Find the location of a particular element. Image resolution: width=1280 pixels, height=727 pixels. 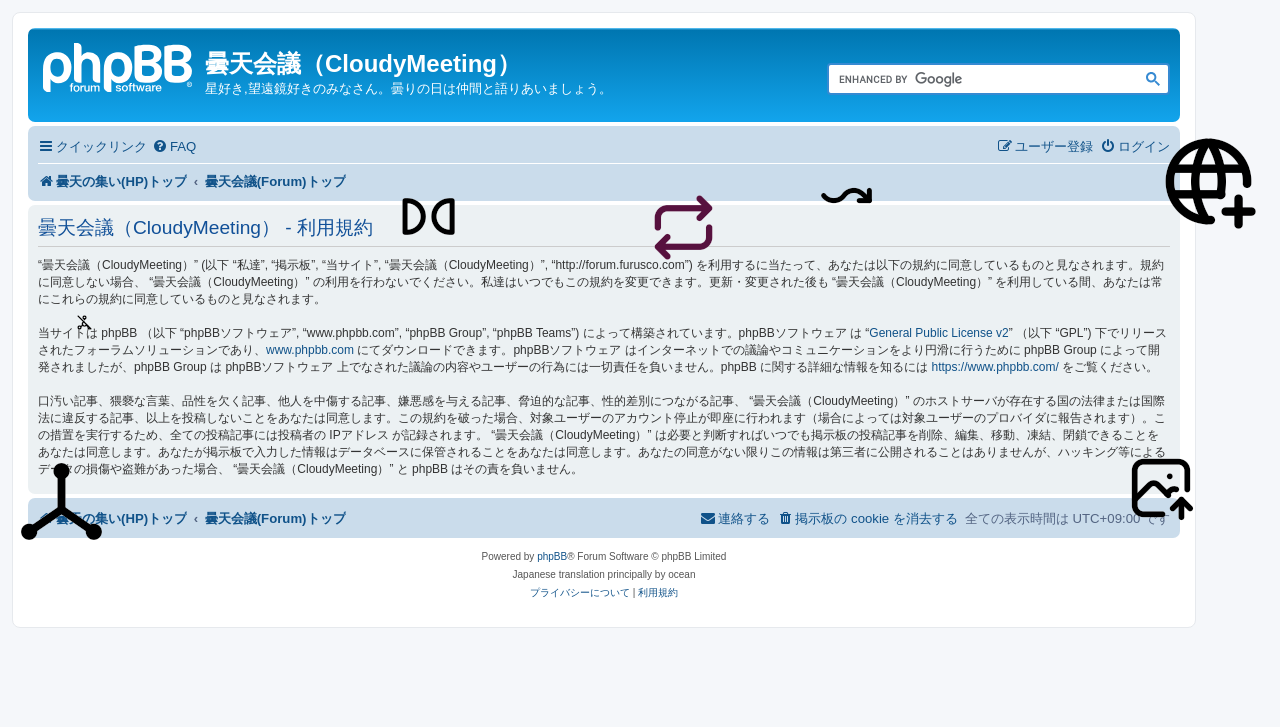

disable social sharing features is located at coordinates (84, 322).